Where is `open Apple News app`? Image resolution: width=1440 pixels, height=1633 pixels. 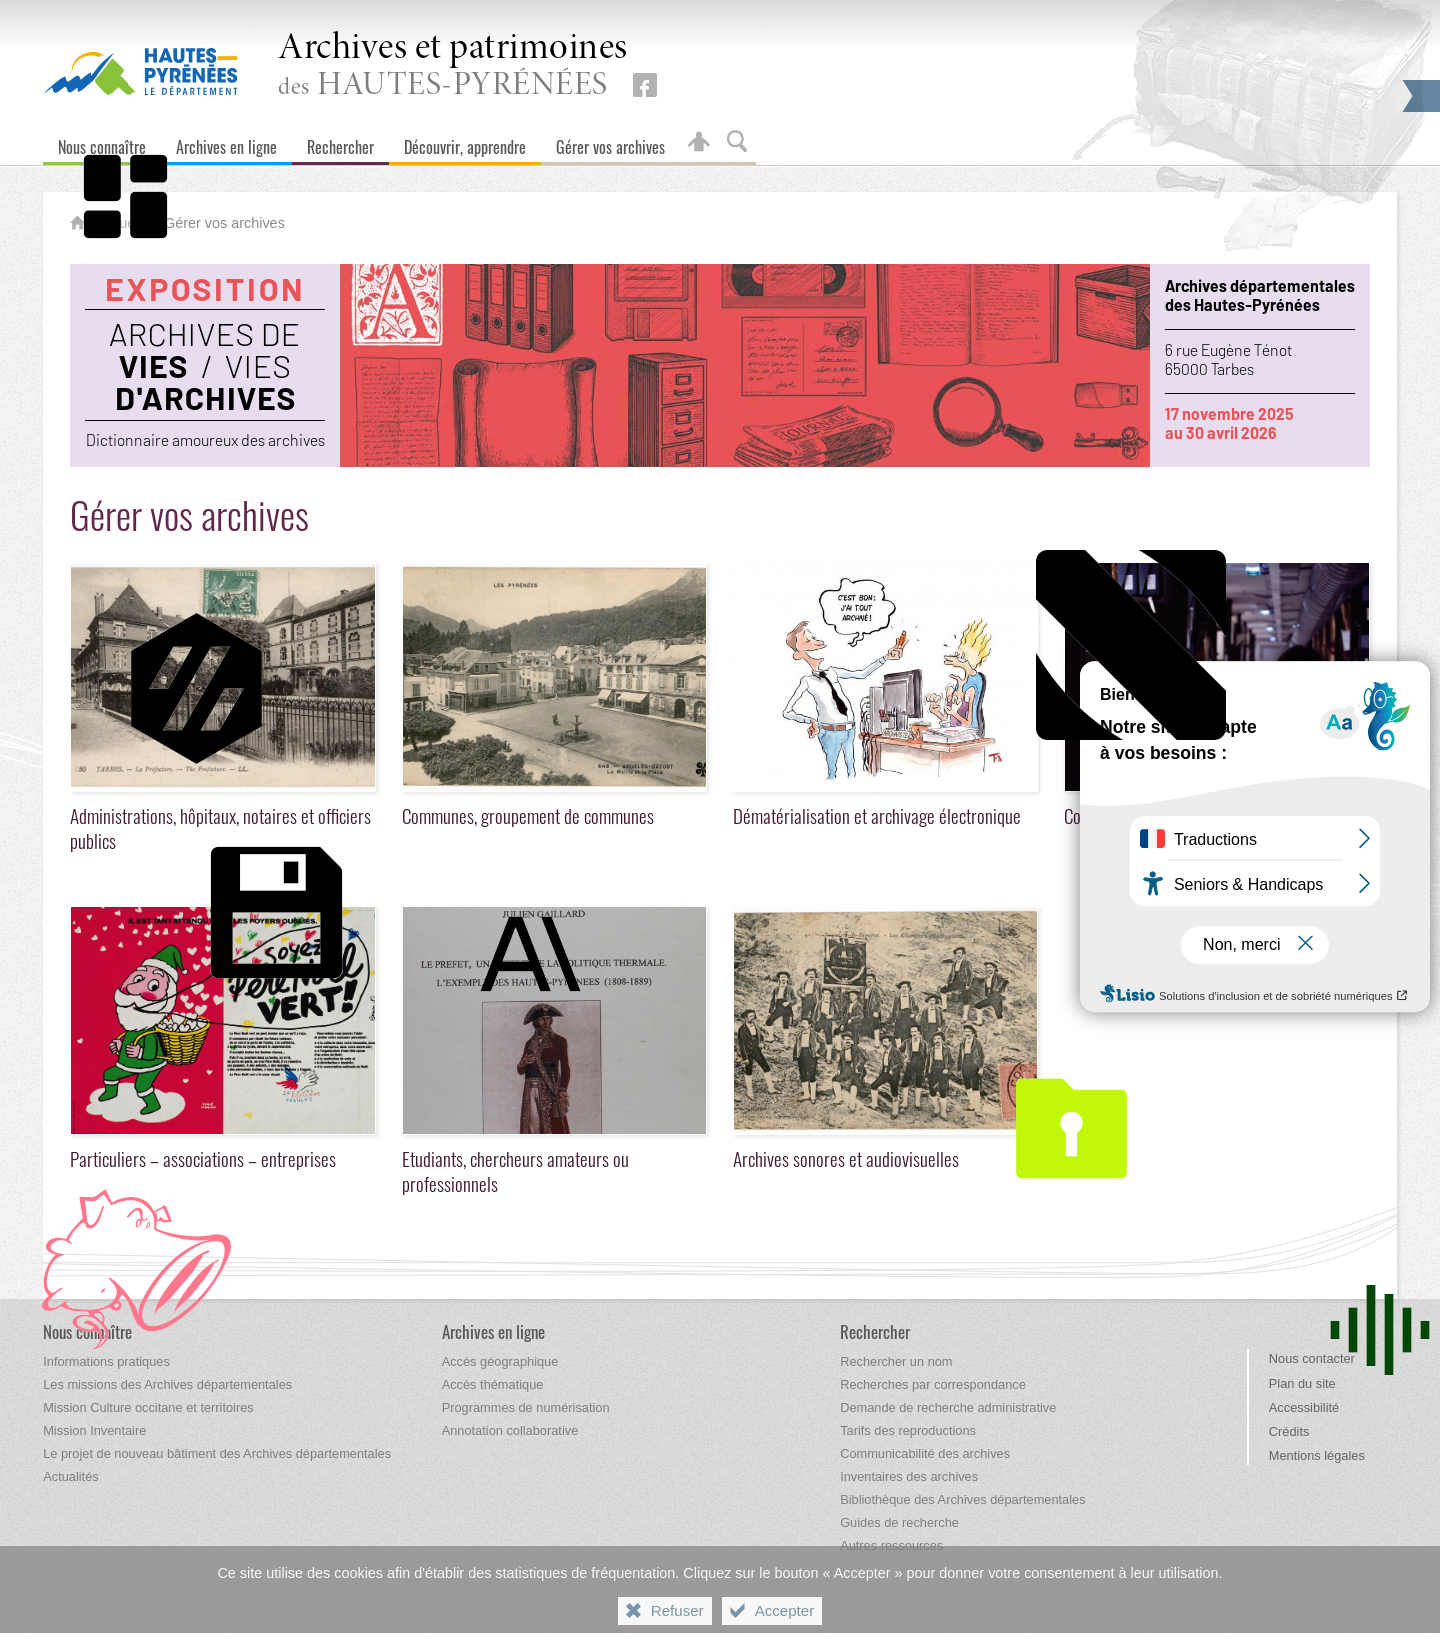 open Apple News app is located at coordinates (1131, 645).